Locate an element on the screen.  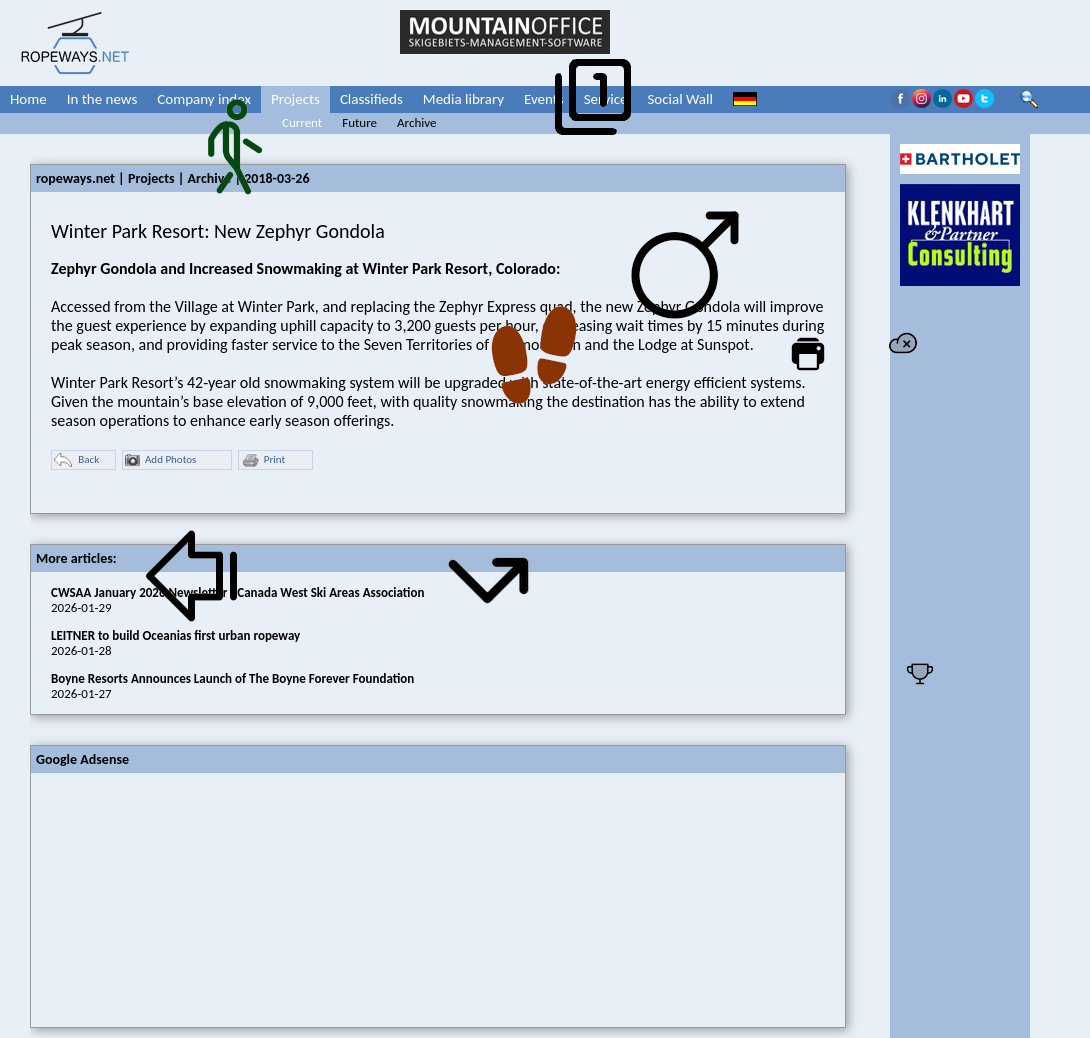
select walking directions is located at coordinates (236, 146).